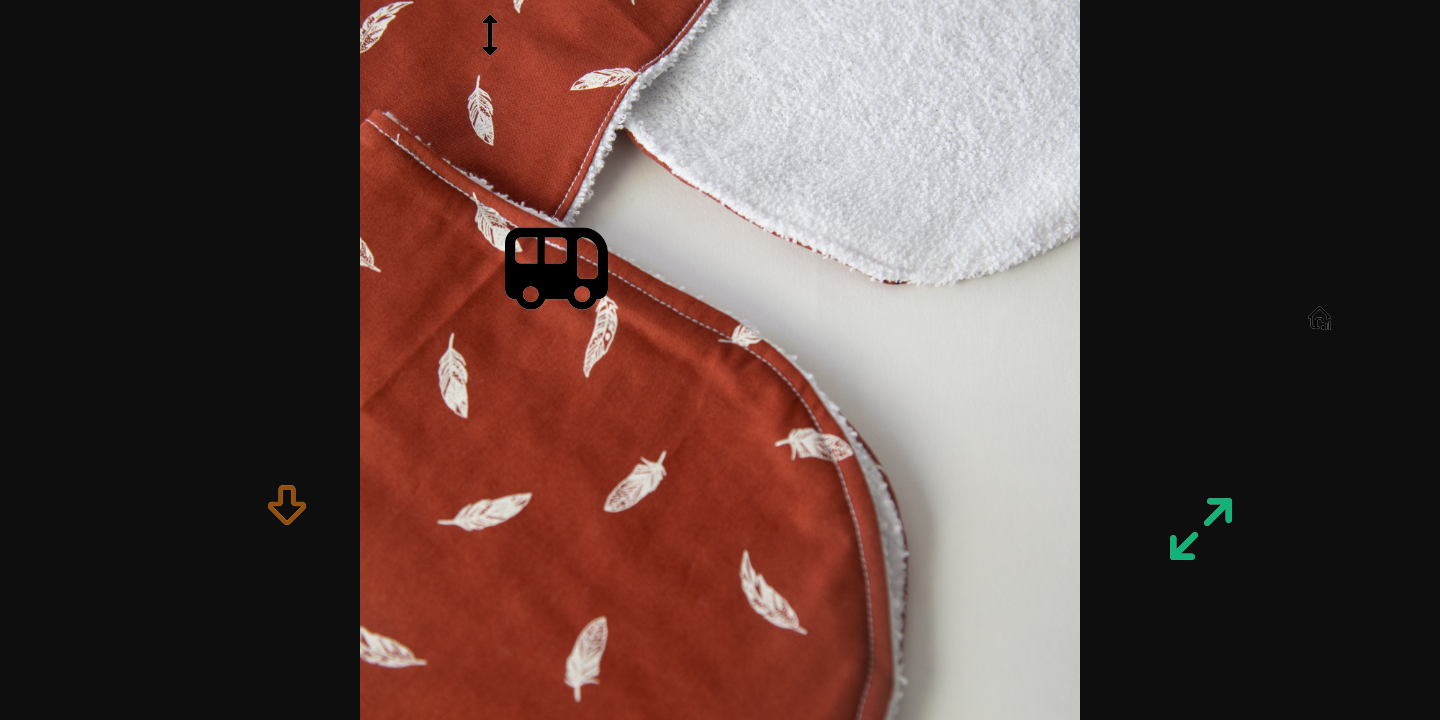 The image size is (1440, 720). I want to click on view bus or public transit options, so click(556, 268).